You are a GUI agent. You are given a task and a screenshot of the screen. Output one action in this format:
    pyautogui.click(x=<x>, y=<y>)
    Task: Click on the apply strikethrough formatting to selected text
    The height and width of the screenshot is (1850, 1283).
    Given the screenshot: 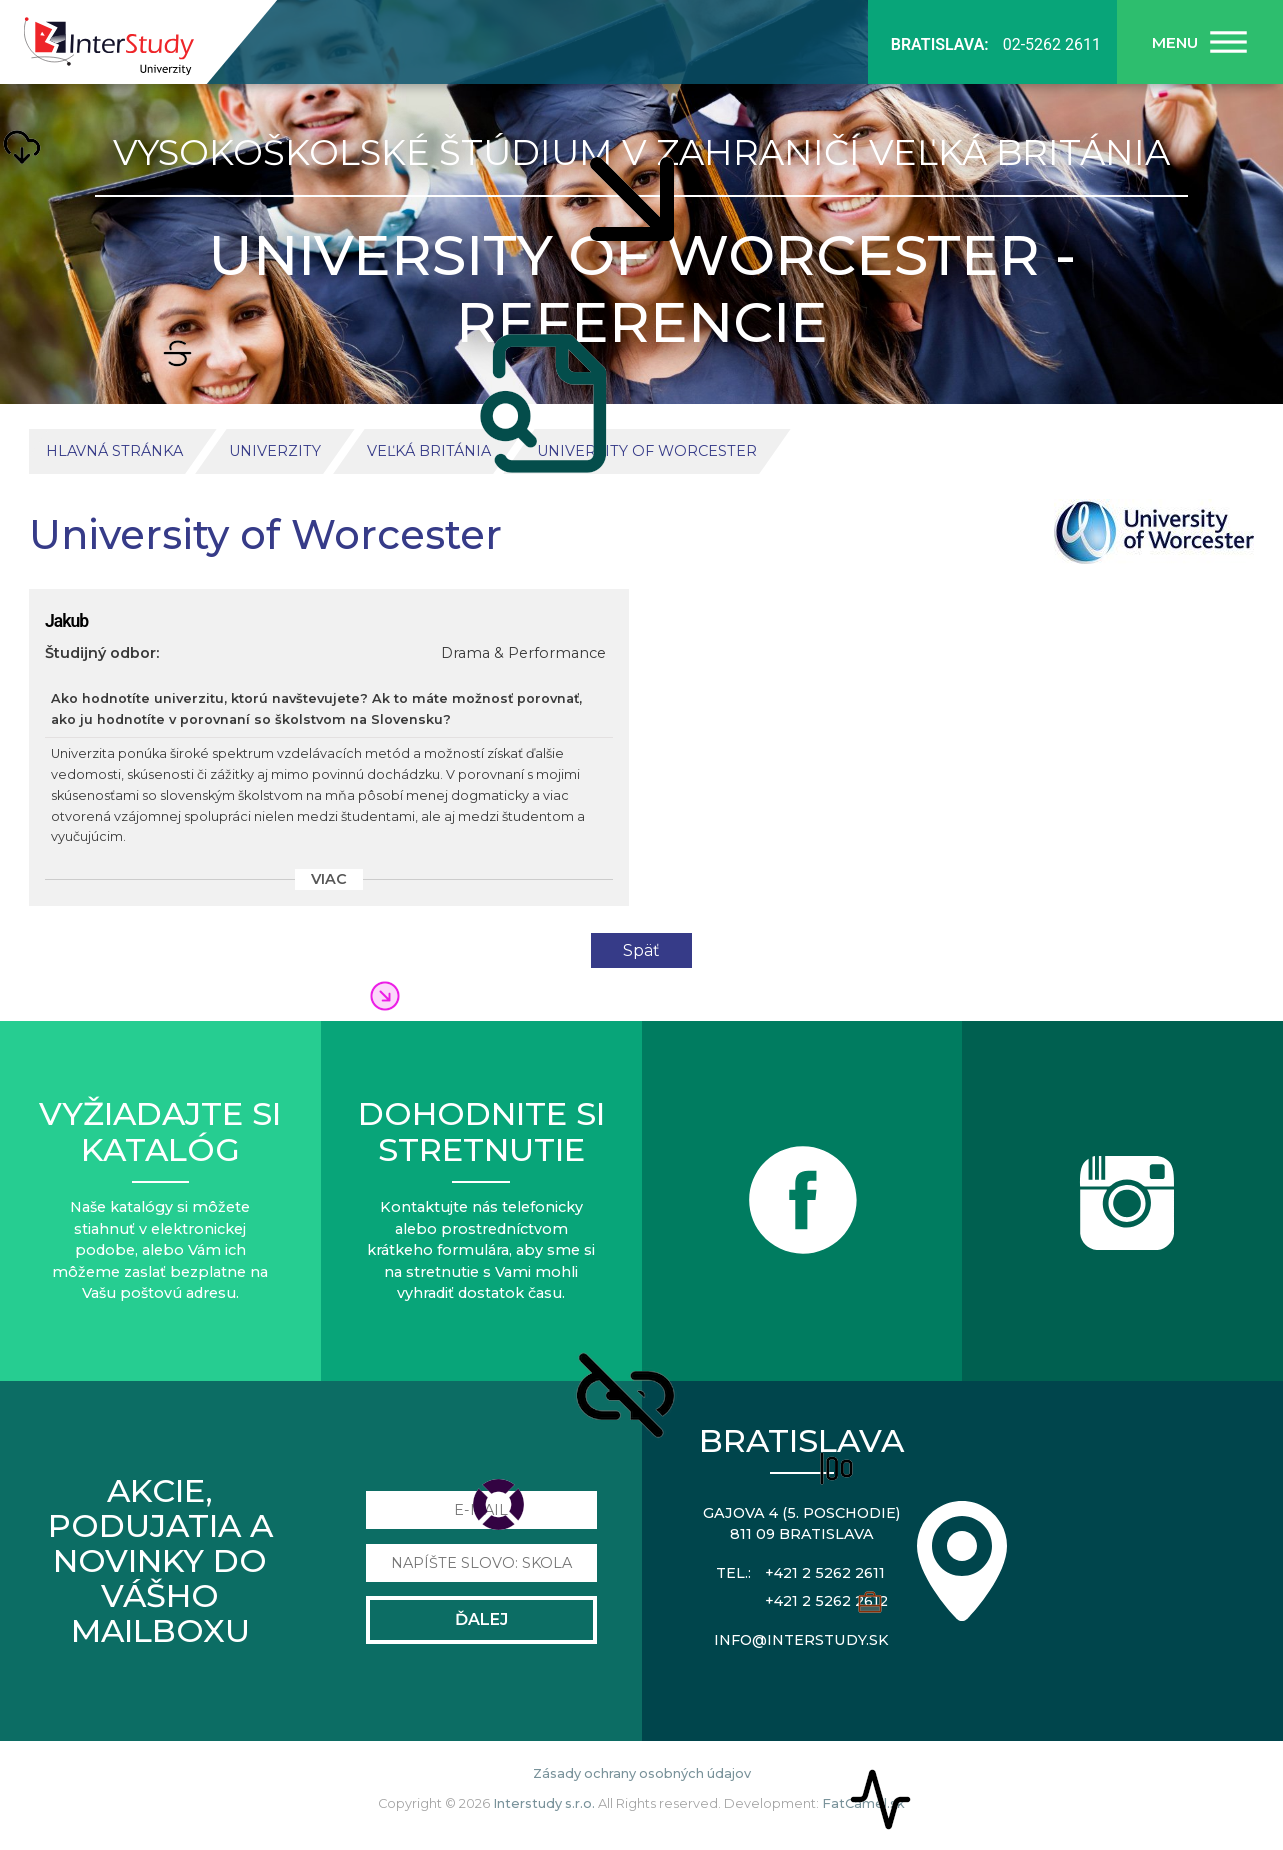 What is the action you would take?
    pyautogui.click(x=177, y=353)
    